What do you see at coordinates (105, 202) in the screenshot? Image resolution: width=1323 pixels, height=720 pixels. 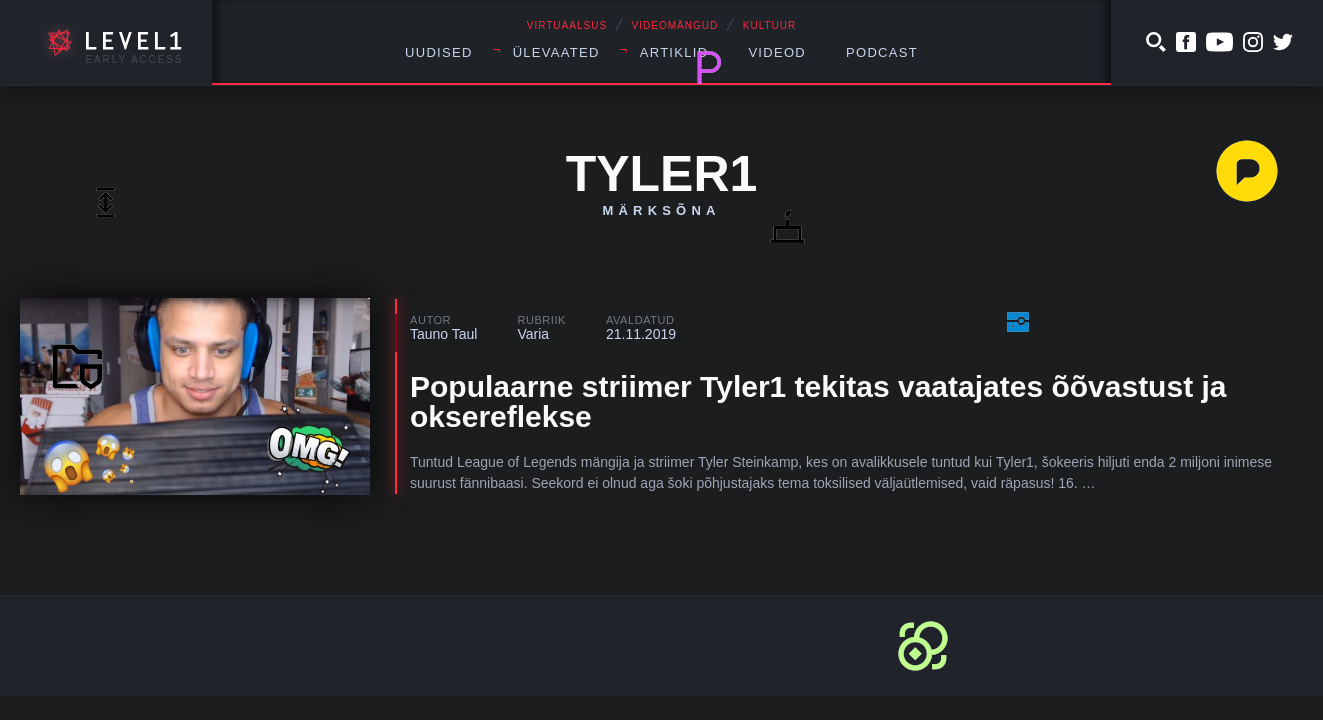 I see `expand element height vertically` at bounding box center [105, 202].